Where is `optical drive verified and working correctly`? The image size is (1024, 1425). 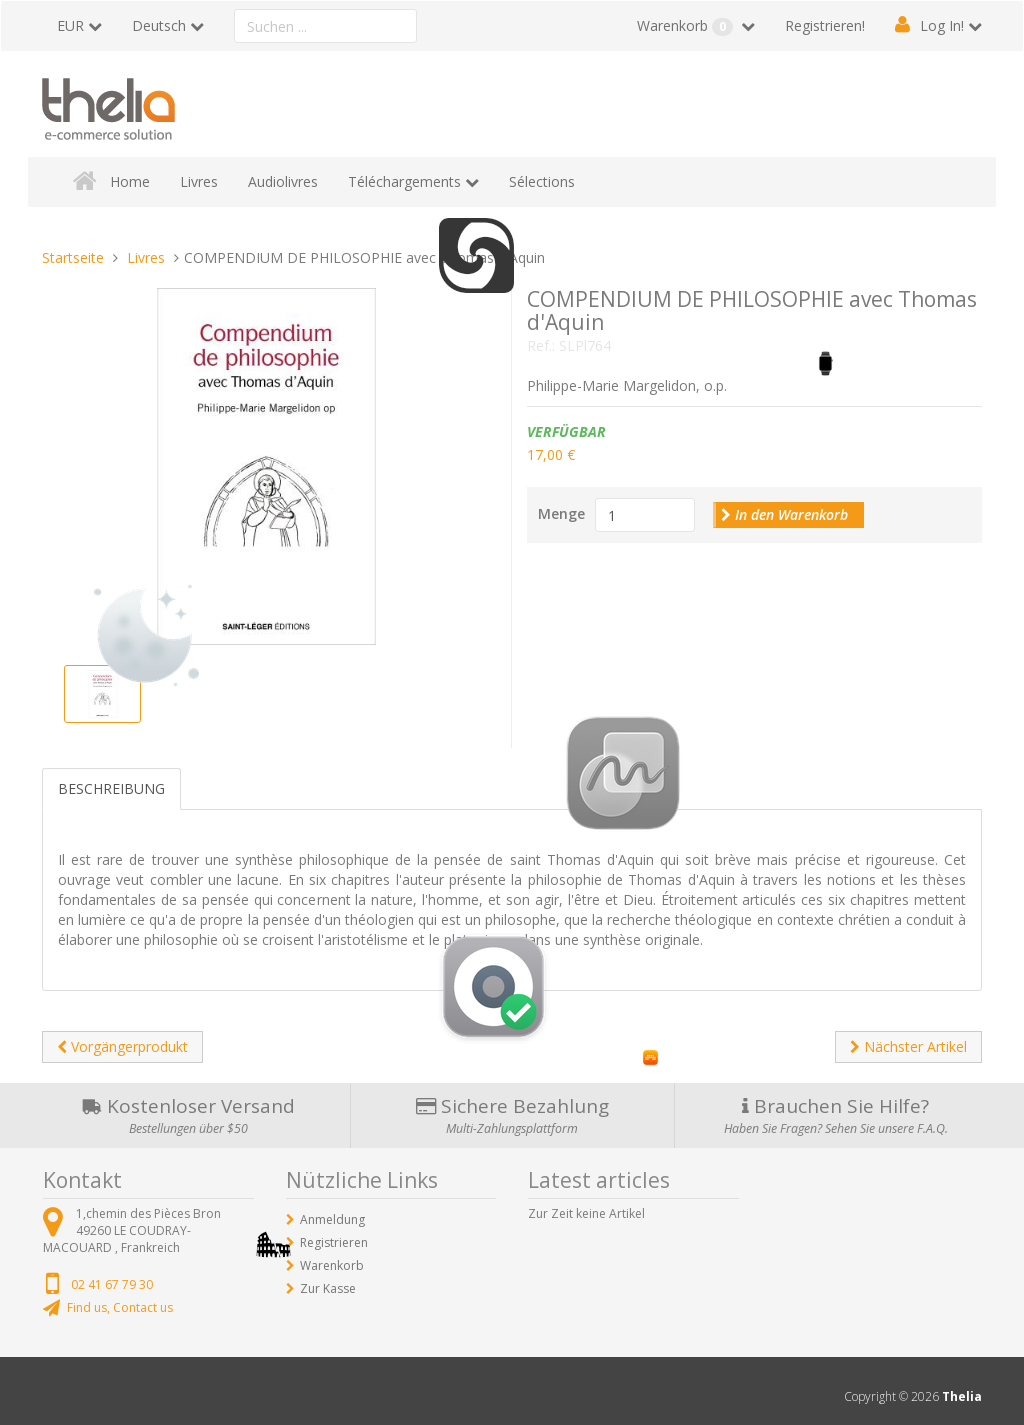 optical drive verified and working correctly is located at coordinates (493, 988).